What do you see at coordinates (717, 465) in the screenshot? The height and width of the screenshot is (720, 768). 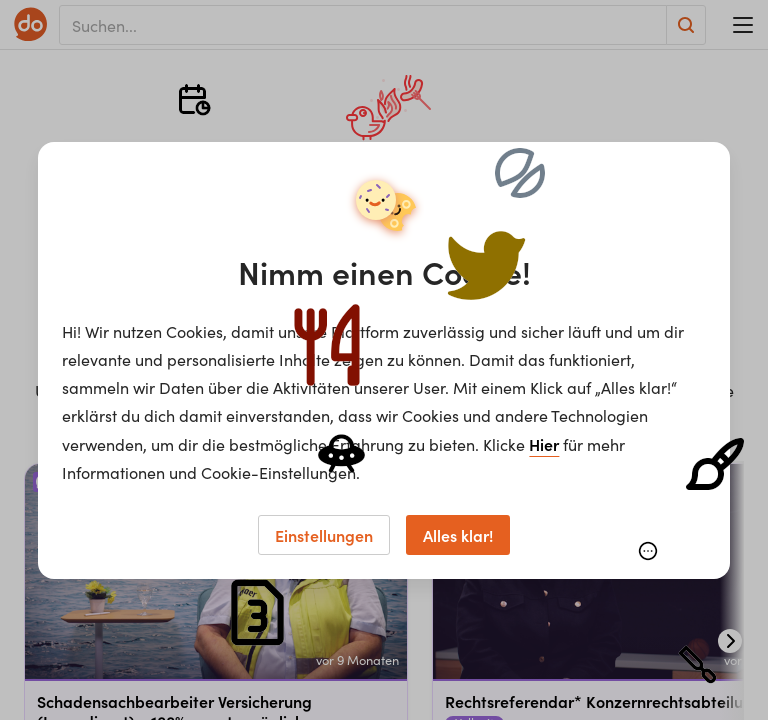 I see `access drawing or painting tools` at bounding box center [717, 465].